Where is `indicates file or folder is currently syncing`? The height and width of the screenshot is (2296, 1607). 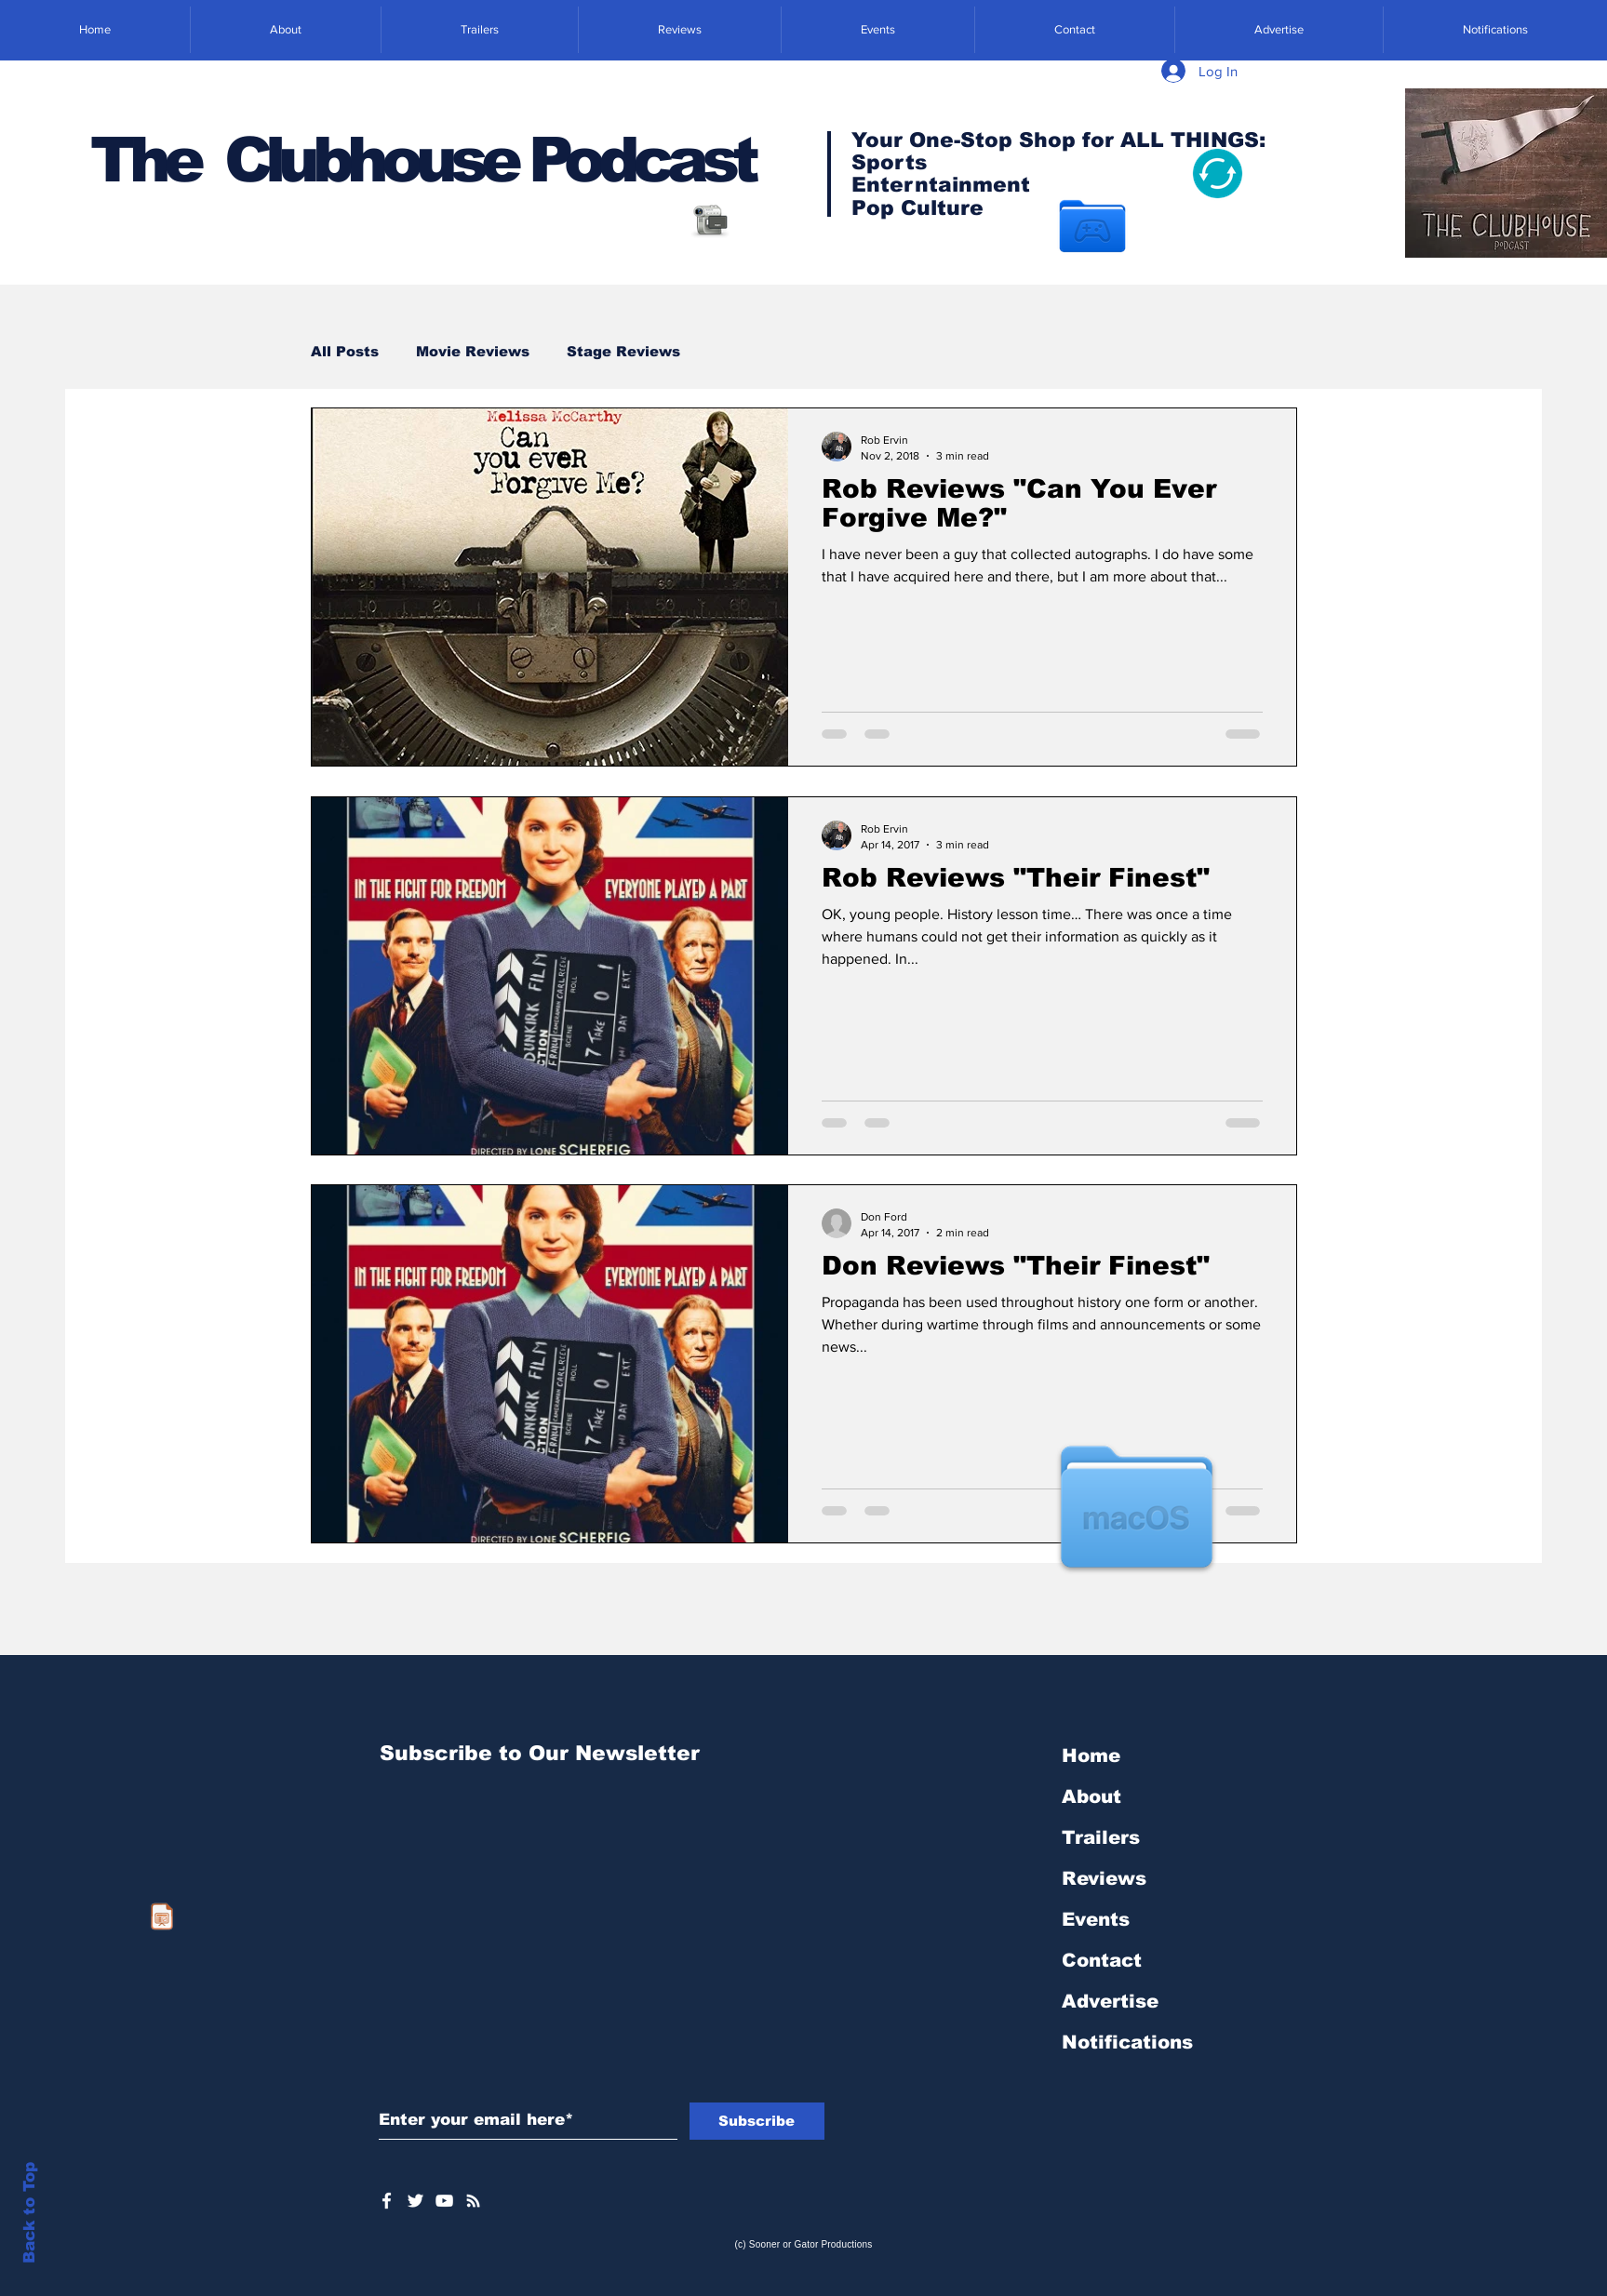
indicates file or folder is currently syncing is located at coordinates (1217, 173).